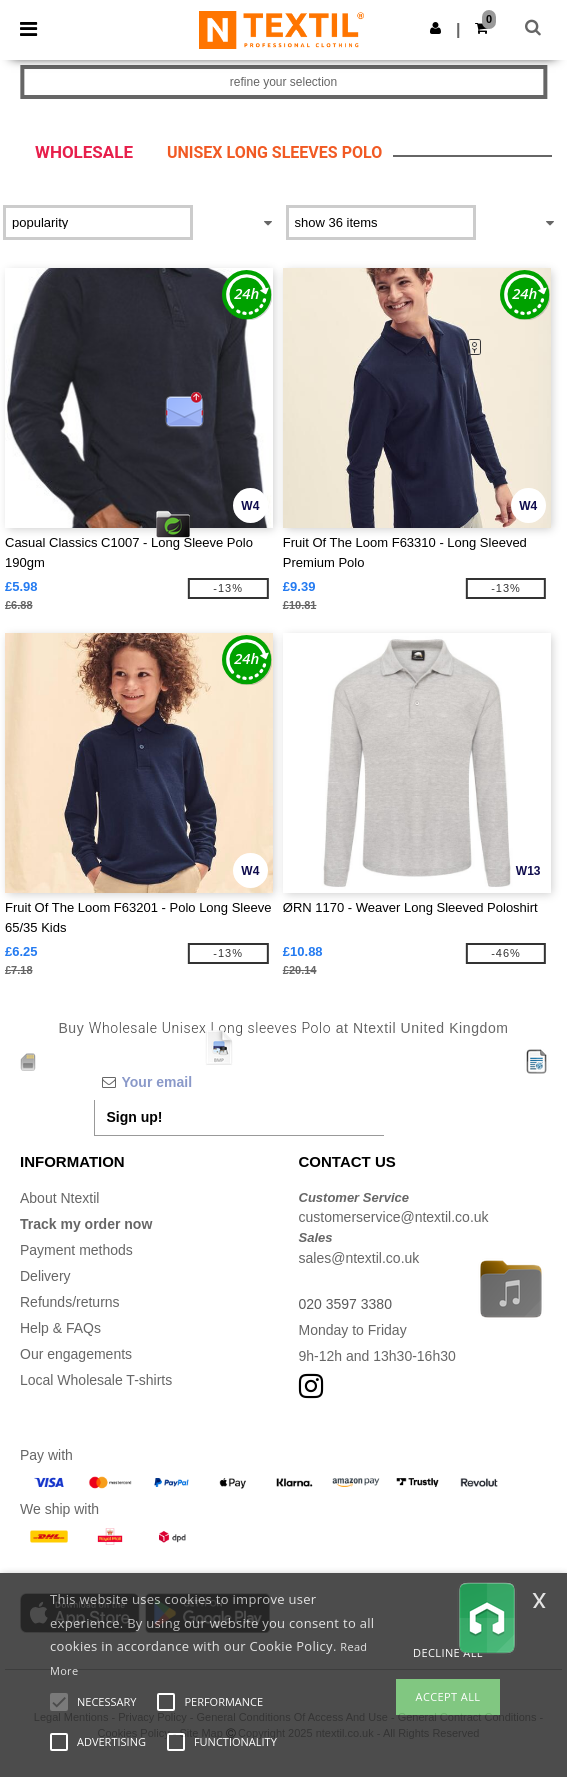 This screenshot has width=567, height=1777. I want to click on a BMP image file, so click(219, 1048).